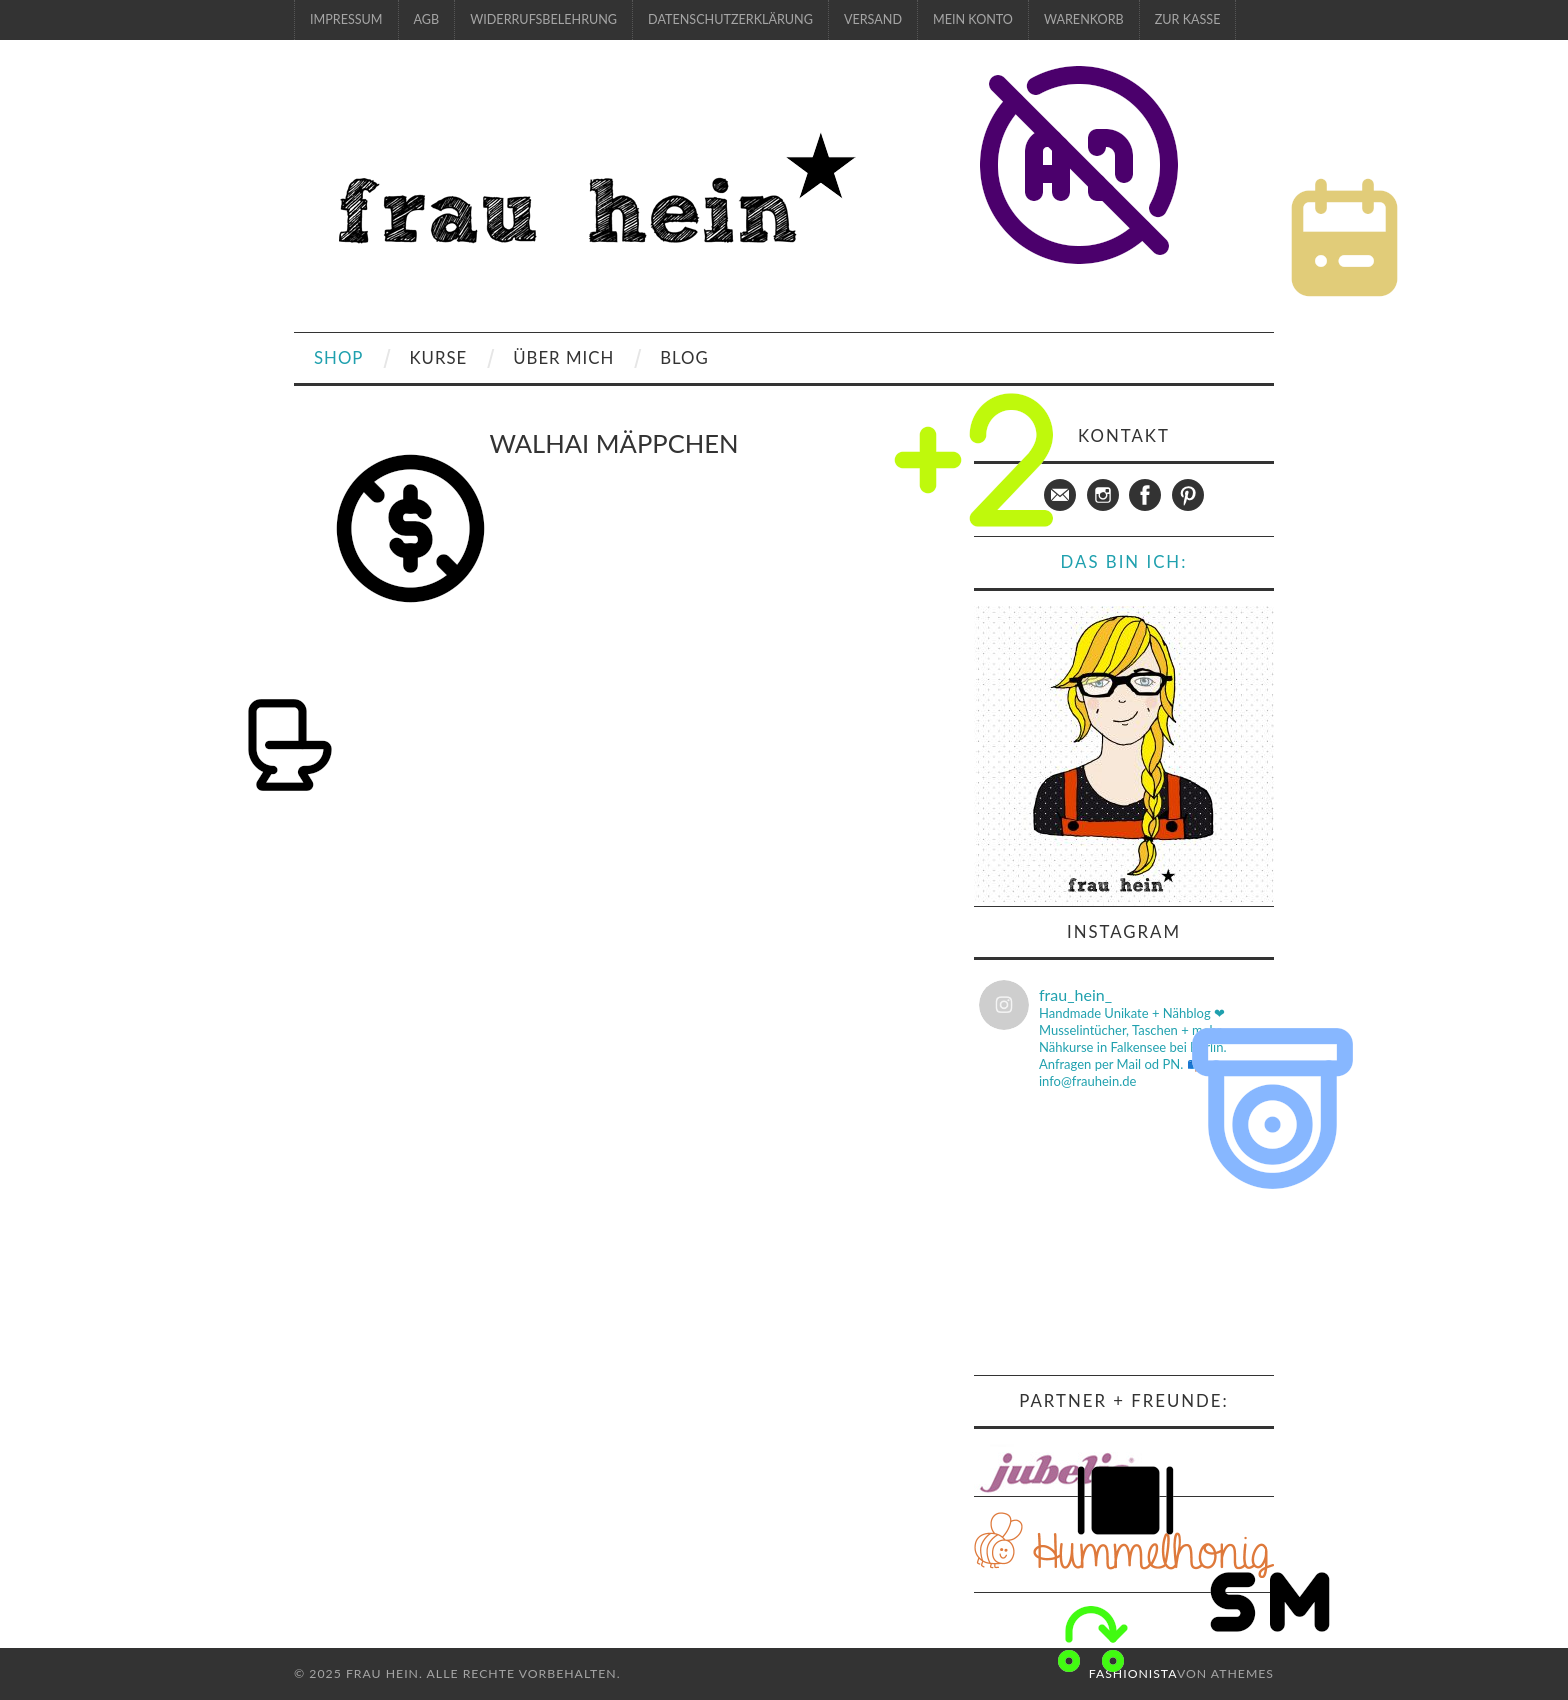 Image resolution: width=1568 pixels, height=1700 pixels. Describe the element at coordinates (410, 528) in the screenshot. I see `indicates free or no-cost content` at that location.